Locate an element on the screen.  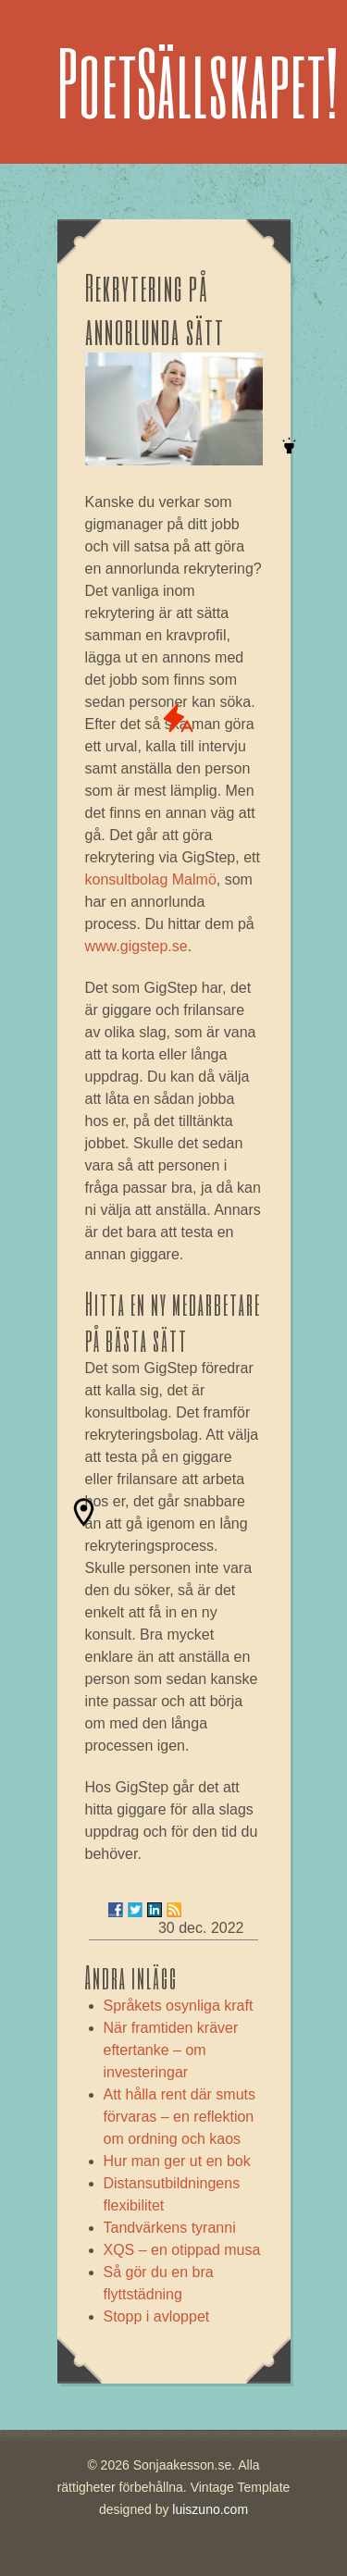
view current location on map is located at coordinates (83, 1512).